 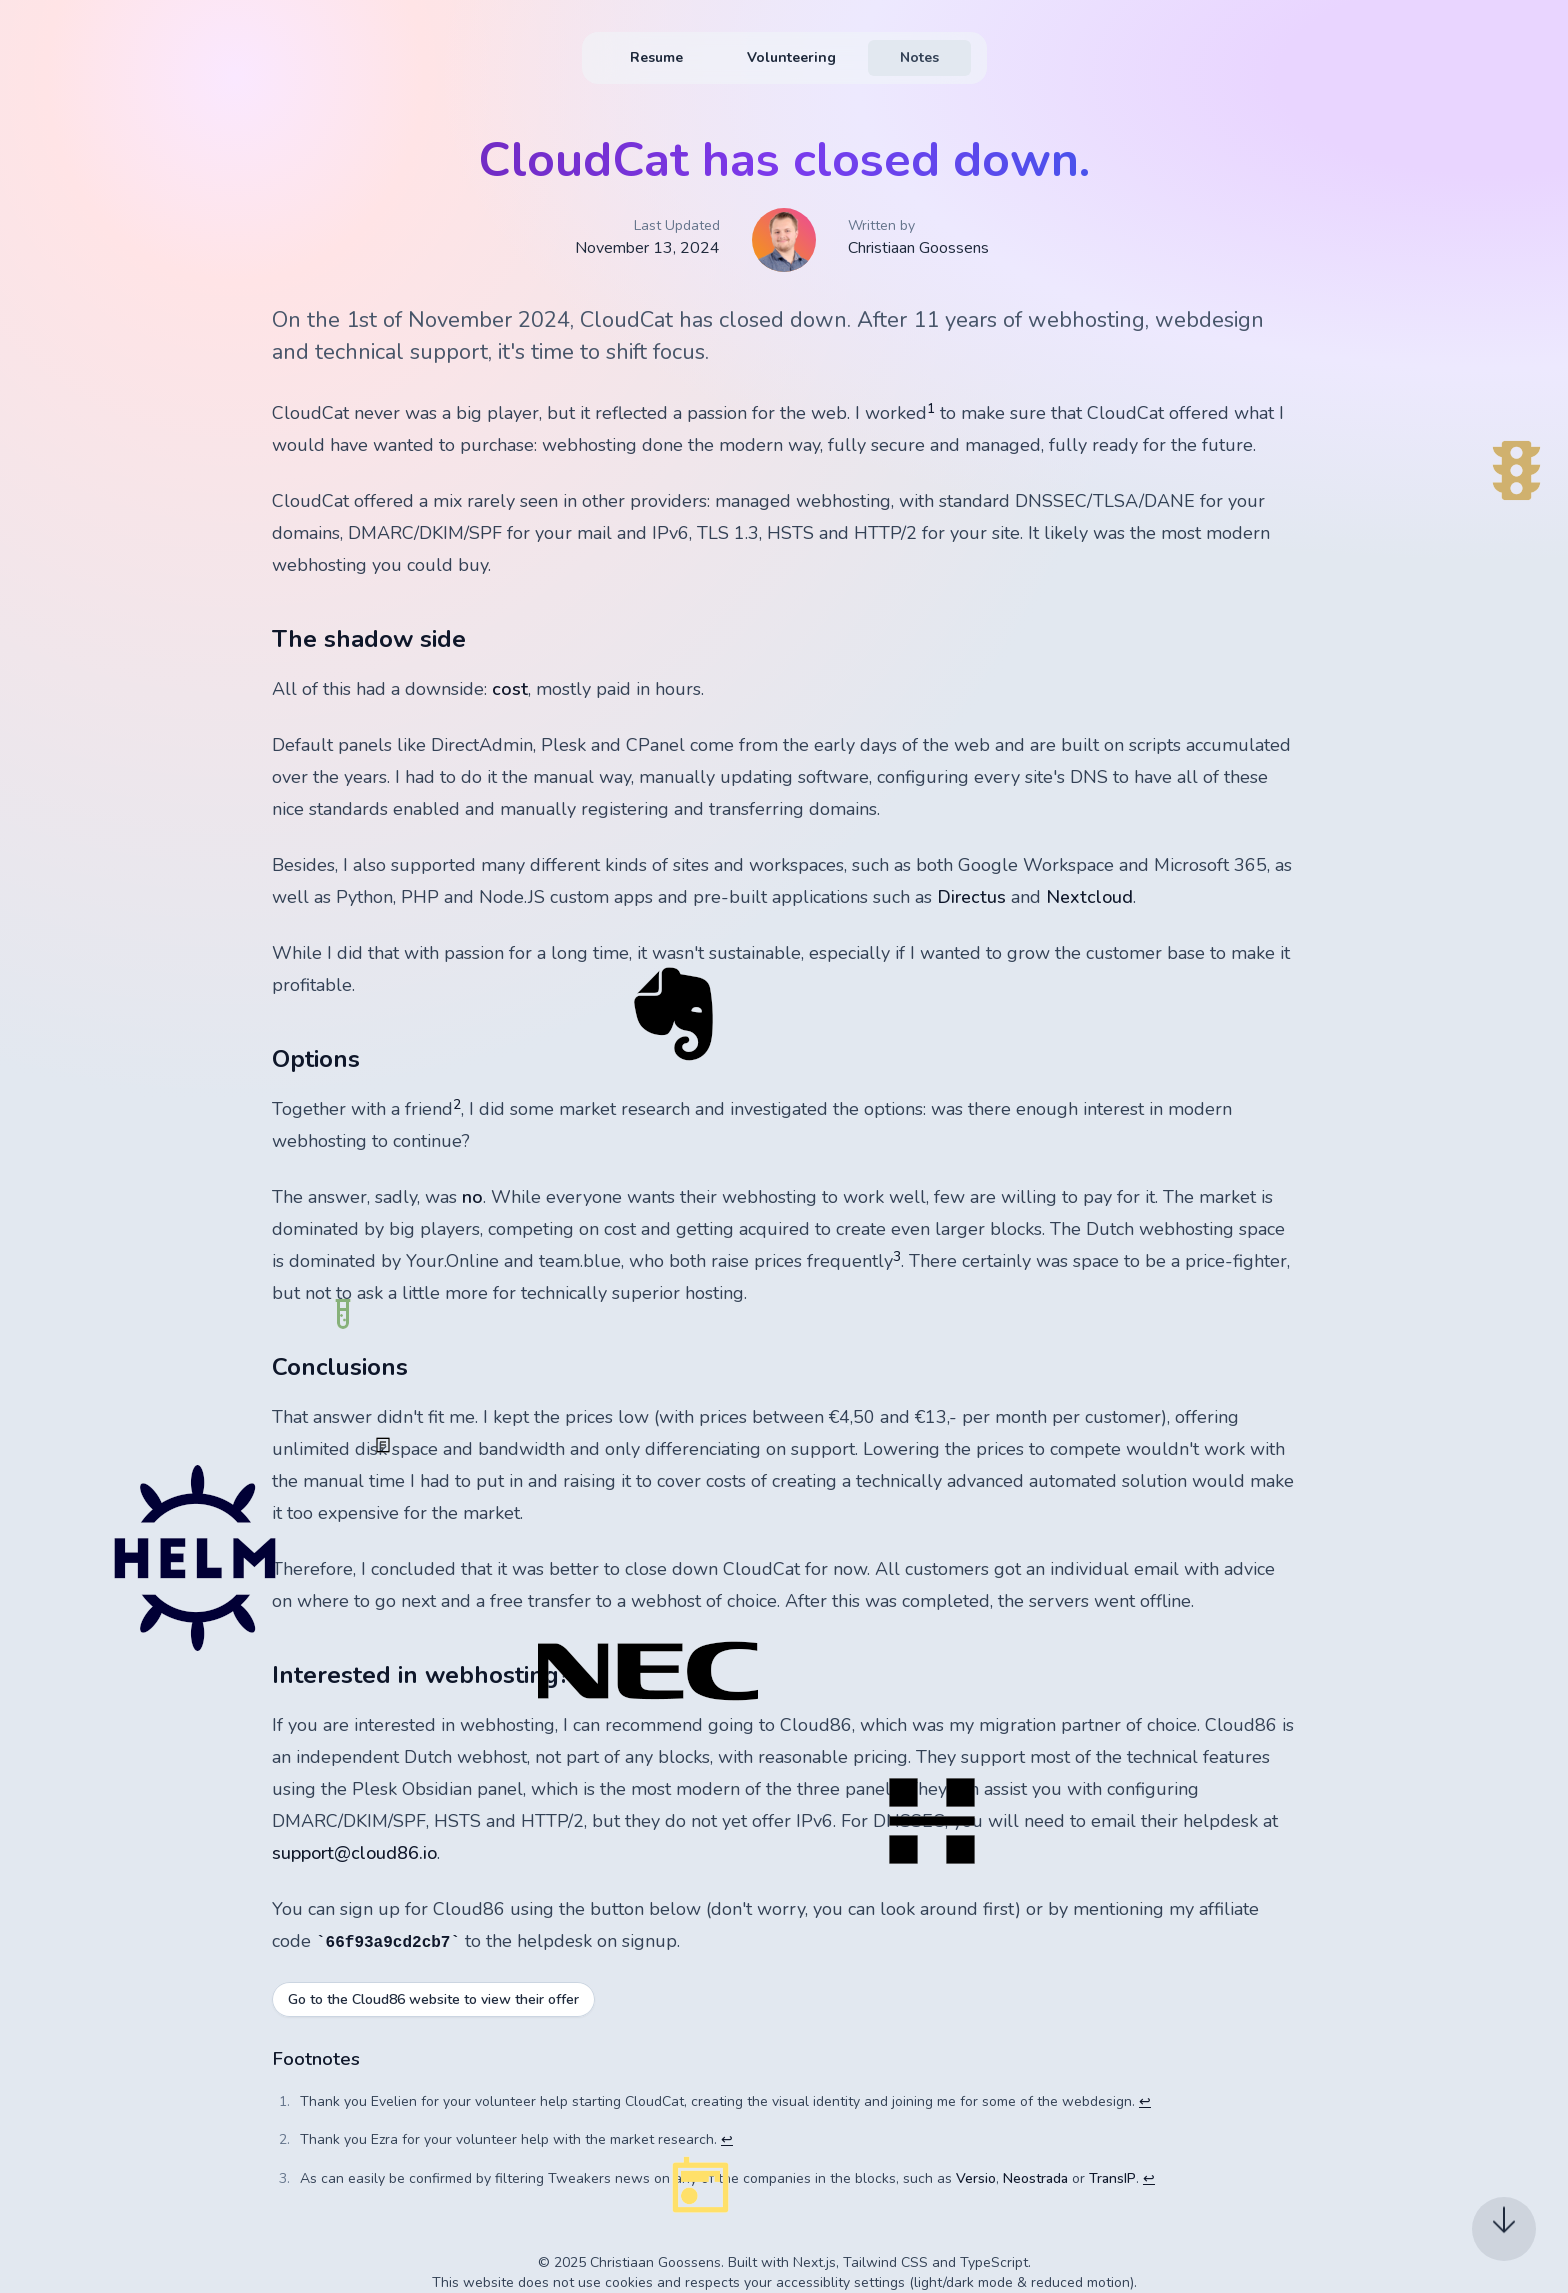 I want to click on helm logo - kubernetes package manager branding, so click(x=195, y=1558).